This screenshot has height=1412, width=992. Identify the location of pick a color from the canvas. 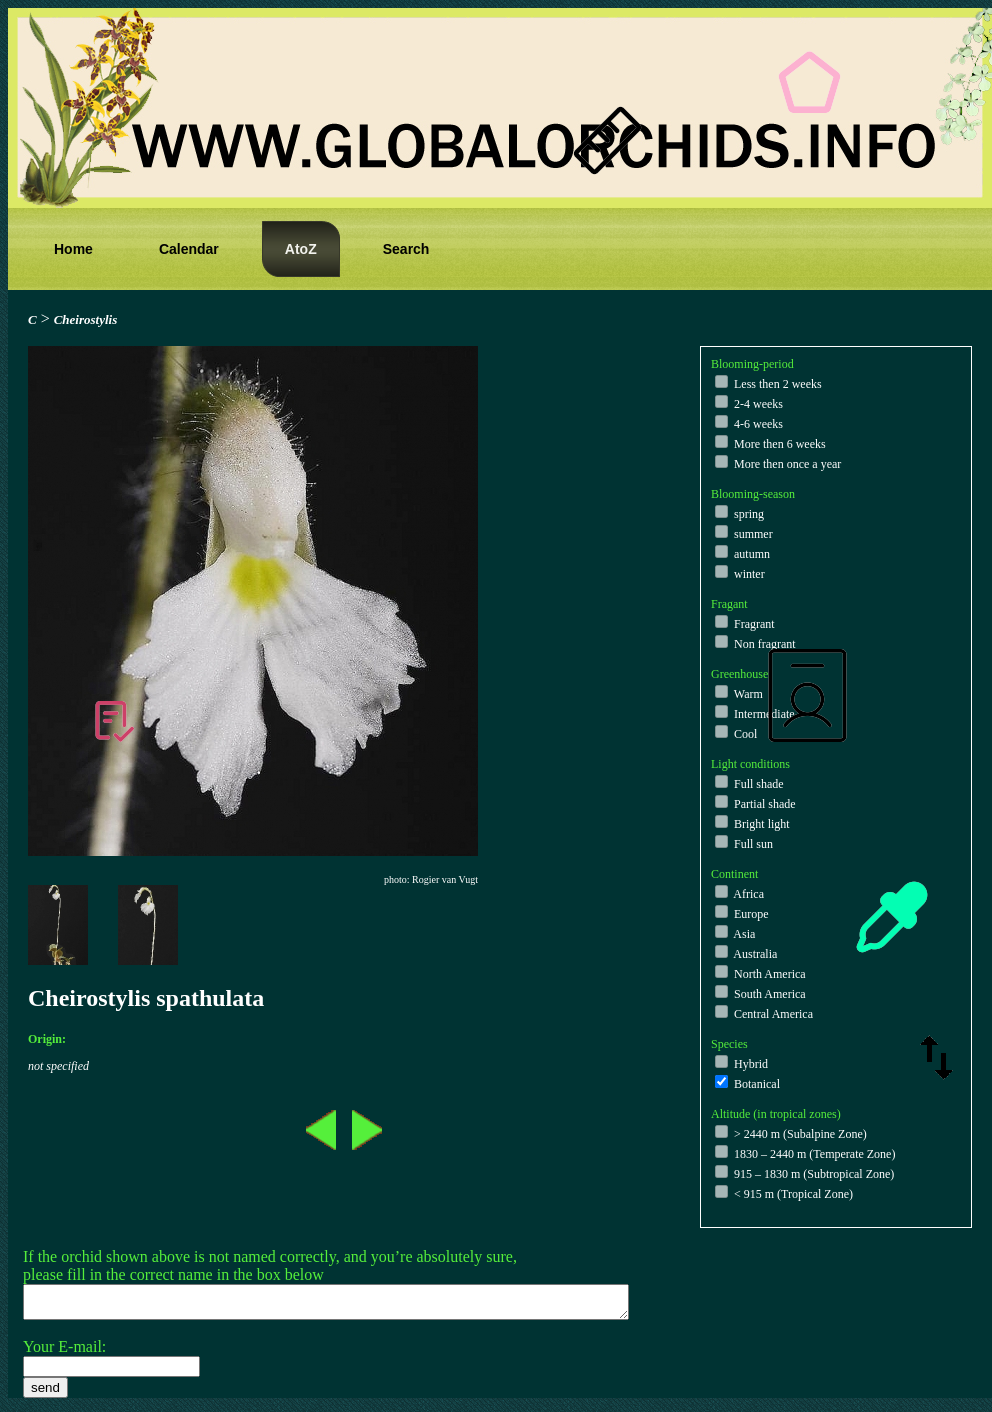
(892, 917).